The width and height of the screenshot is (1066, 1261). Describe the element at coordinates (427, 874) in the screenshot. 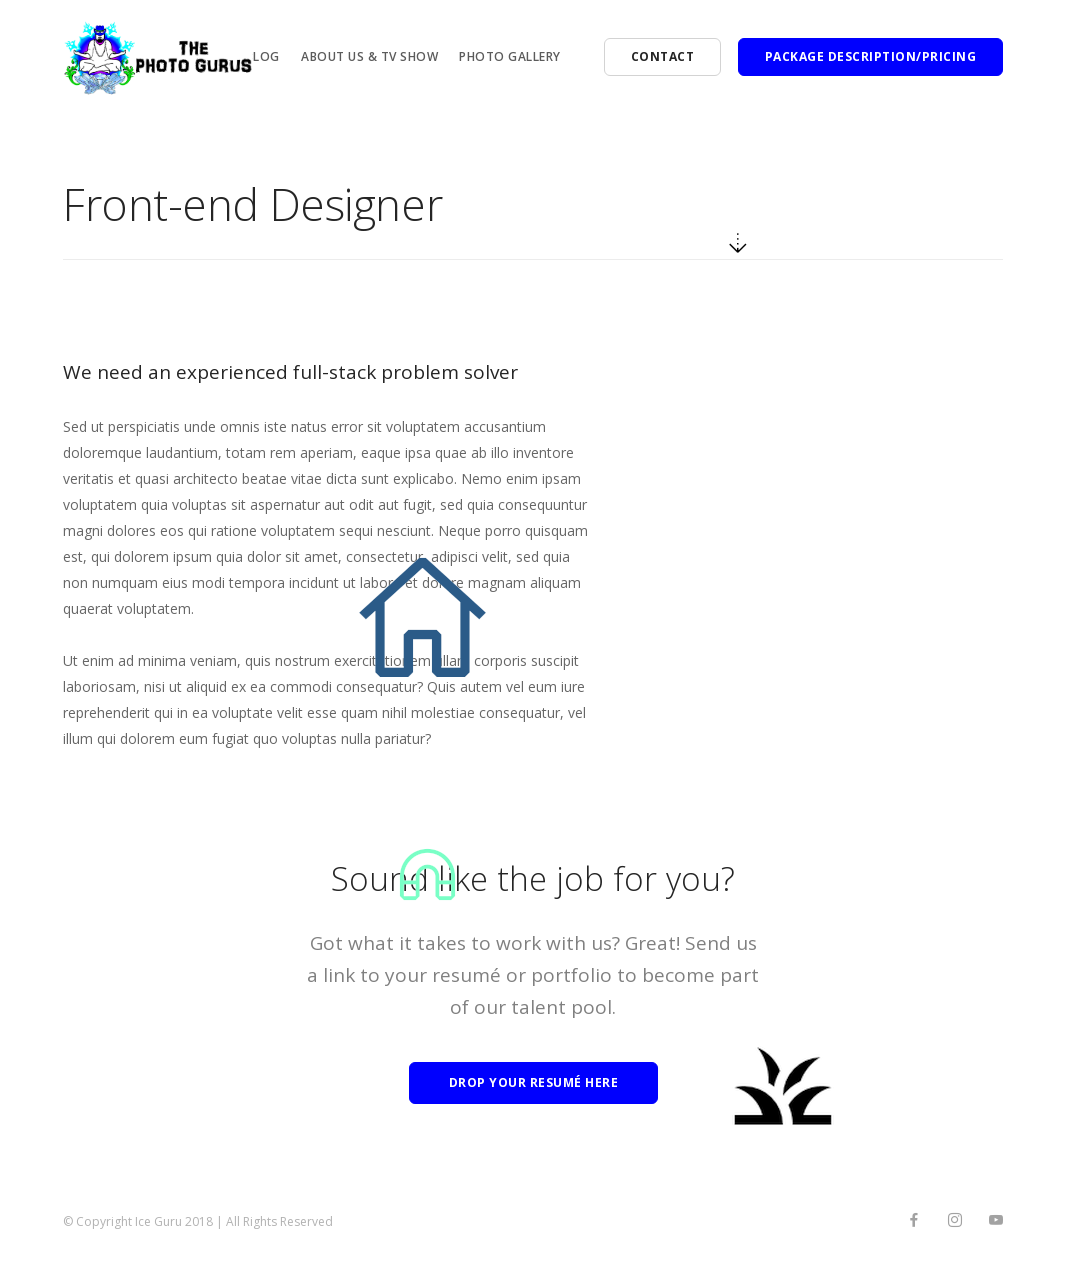

I see `toggle magnetic snapping for alignment` at that location.